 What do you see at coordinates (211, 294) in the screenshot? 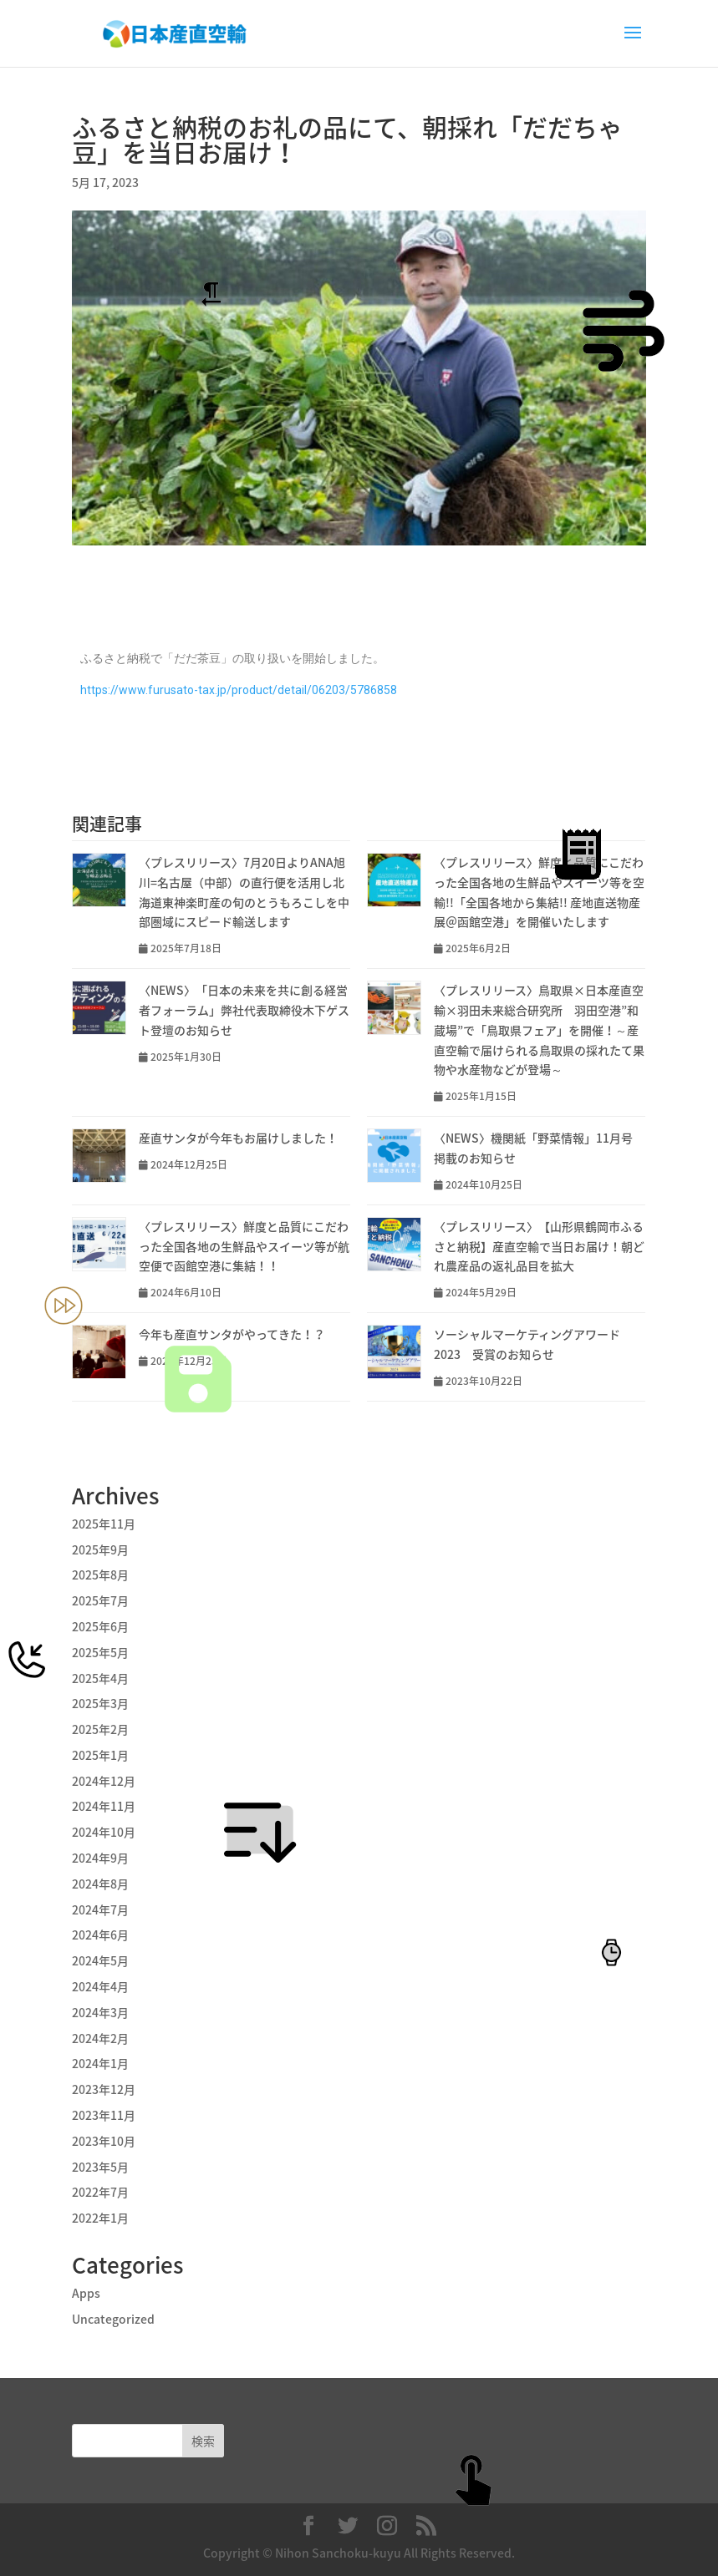
I see `switch text direction to right-to-left` at bounding box center [211, 294].